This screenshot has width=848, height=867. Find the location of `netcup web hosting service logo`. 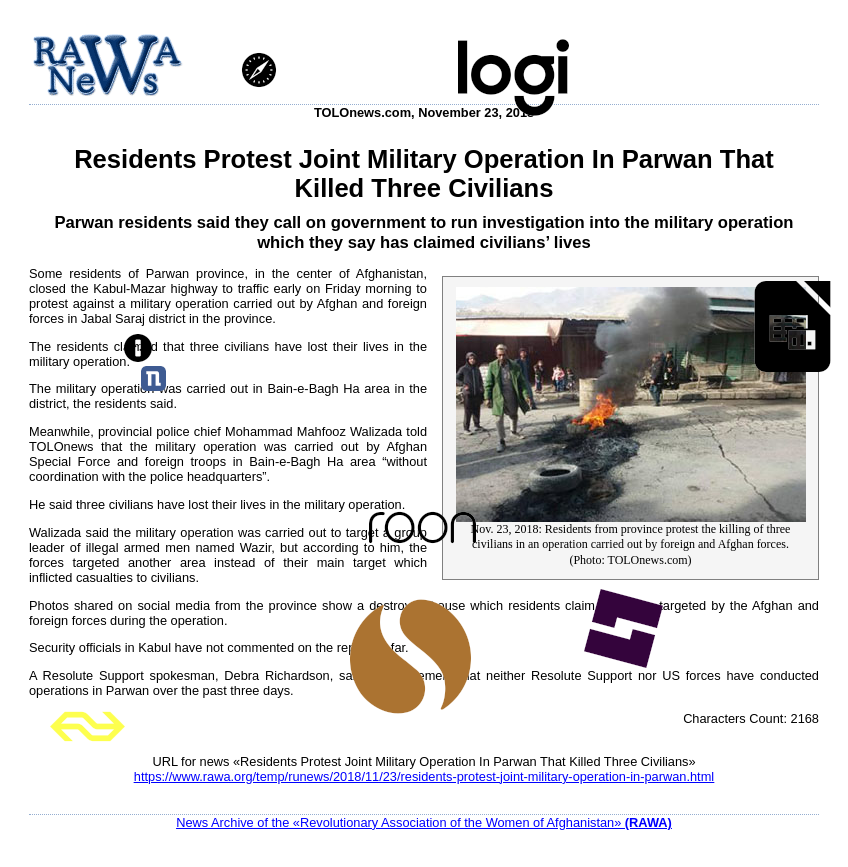

netcup web hosting service logo is located at coordinates (153, 378).